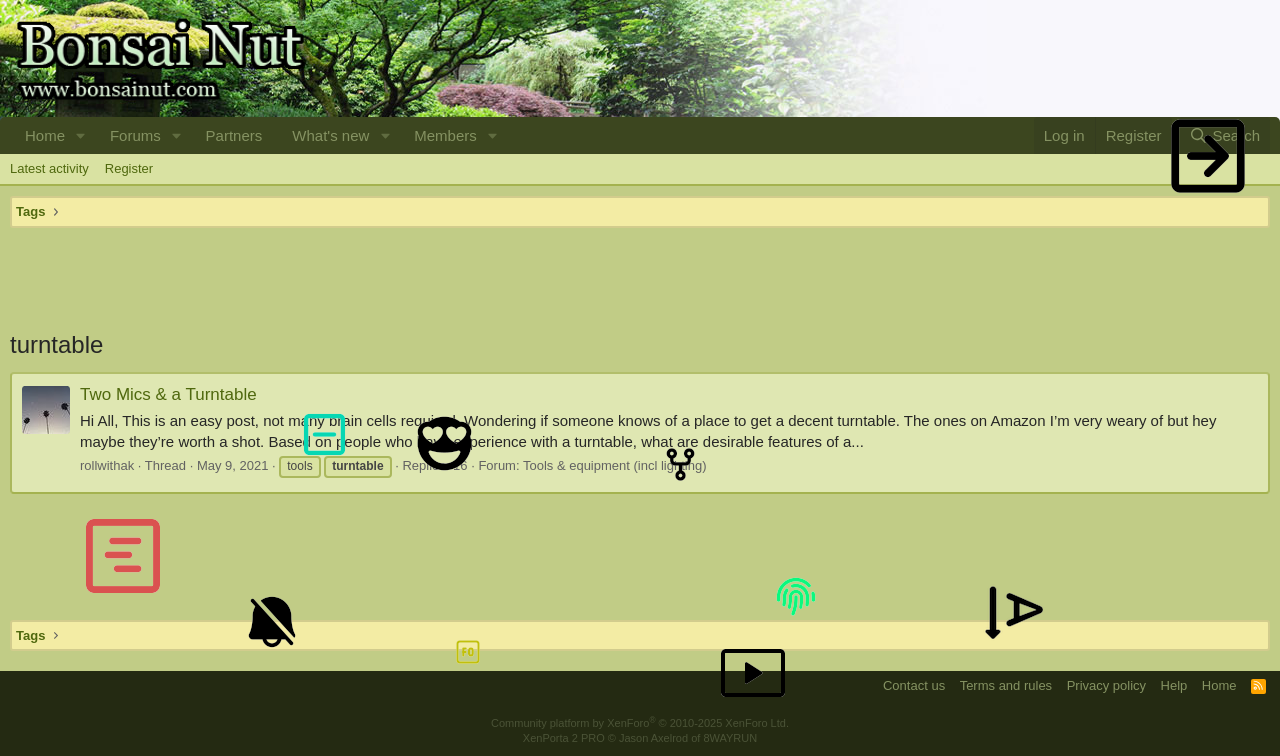  I want to click on f0 function key or keyboard shortcut, so click(468, 652).